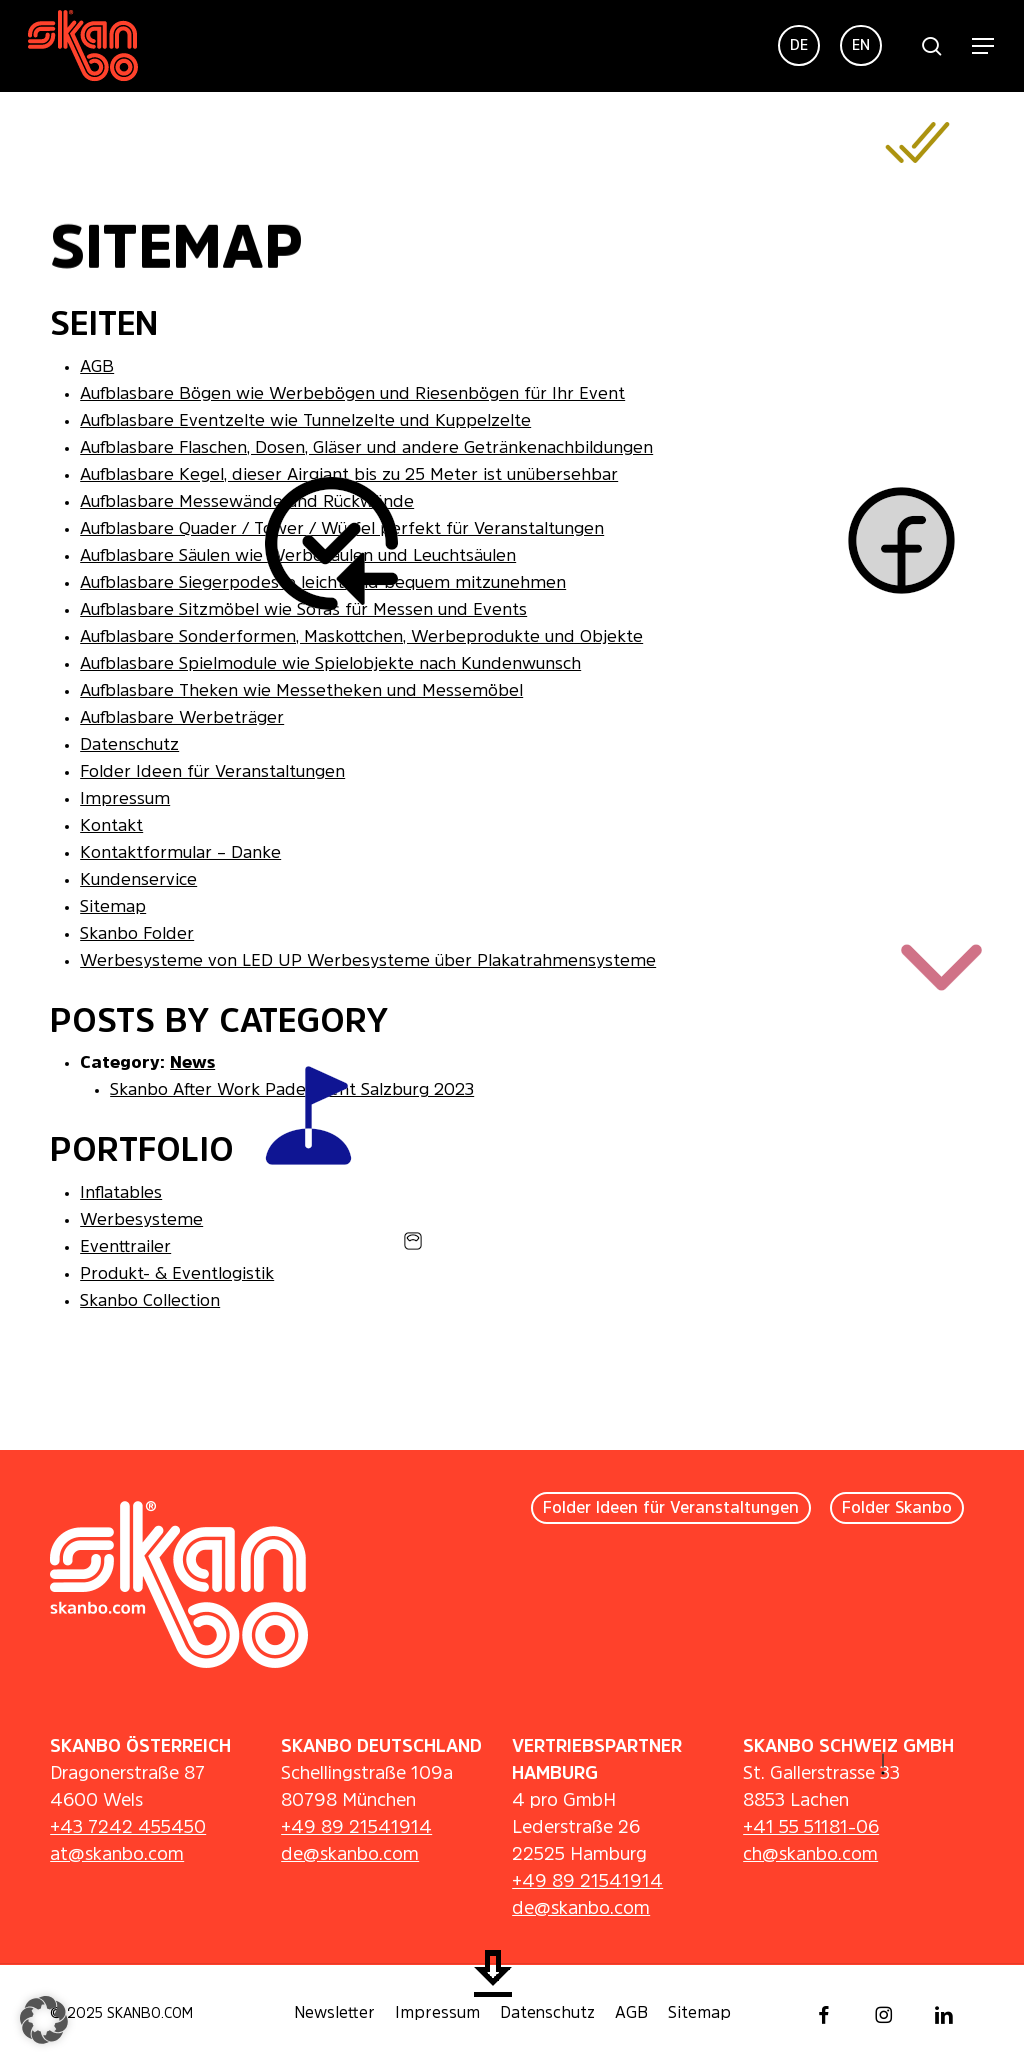 This screenshot has height=2064, width=1024. I want to click on view weight or measurement data, so click(413, 1241).